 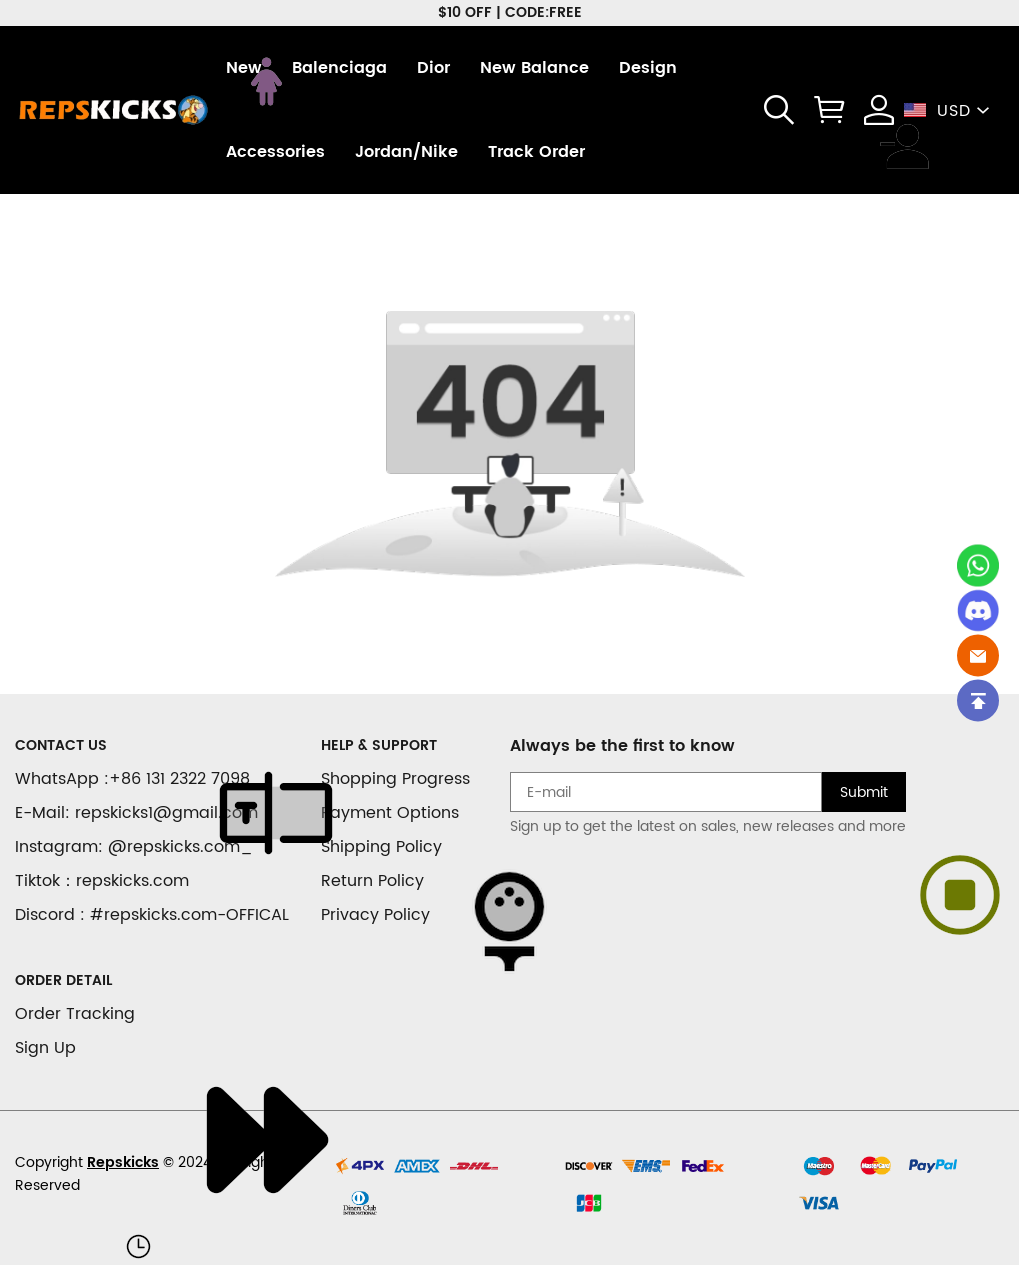 I want to click on stop media playback, so click(x=960, y=895).